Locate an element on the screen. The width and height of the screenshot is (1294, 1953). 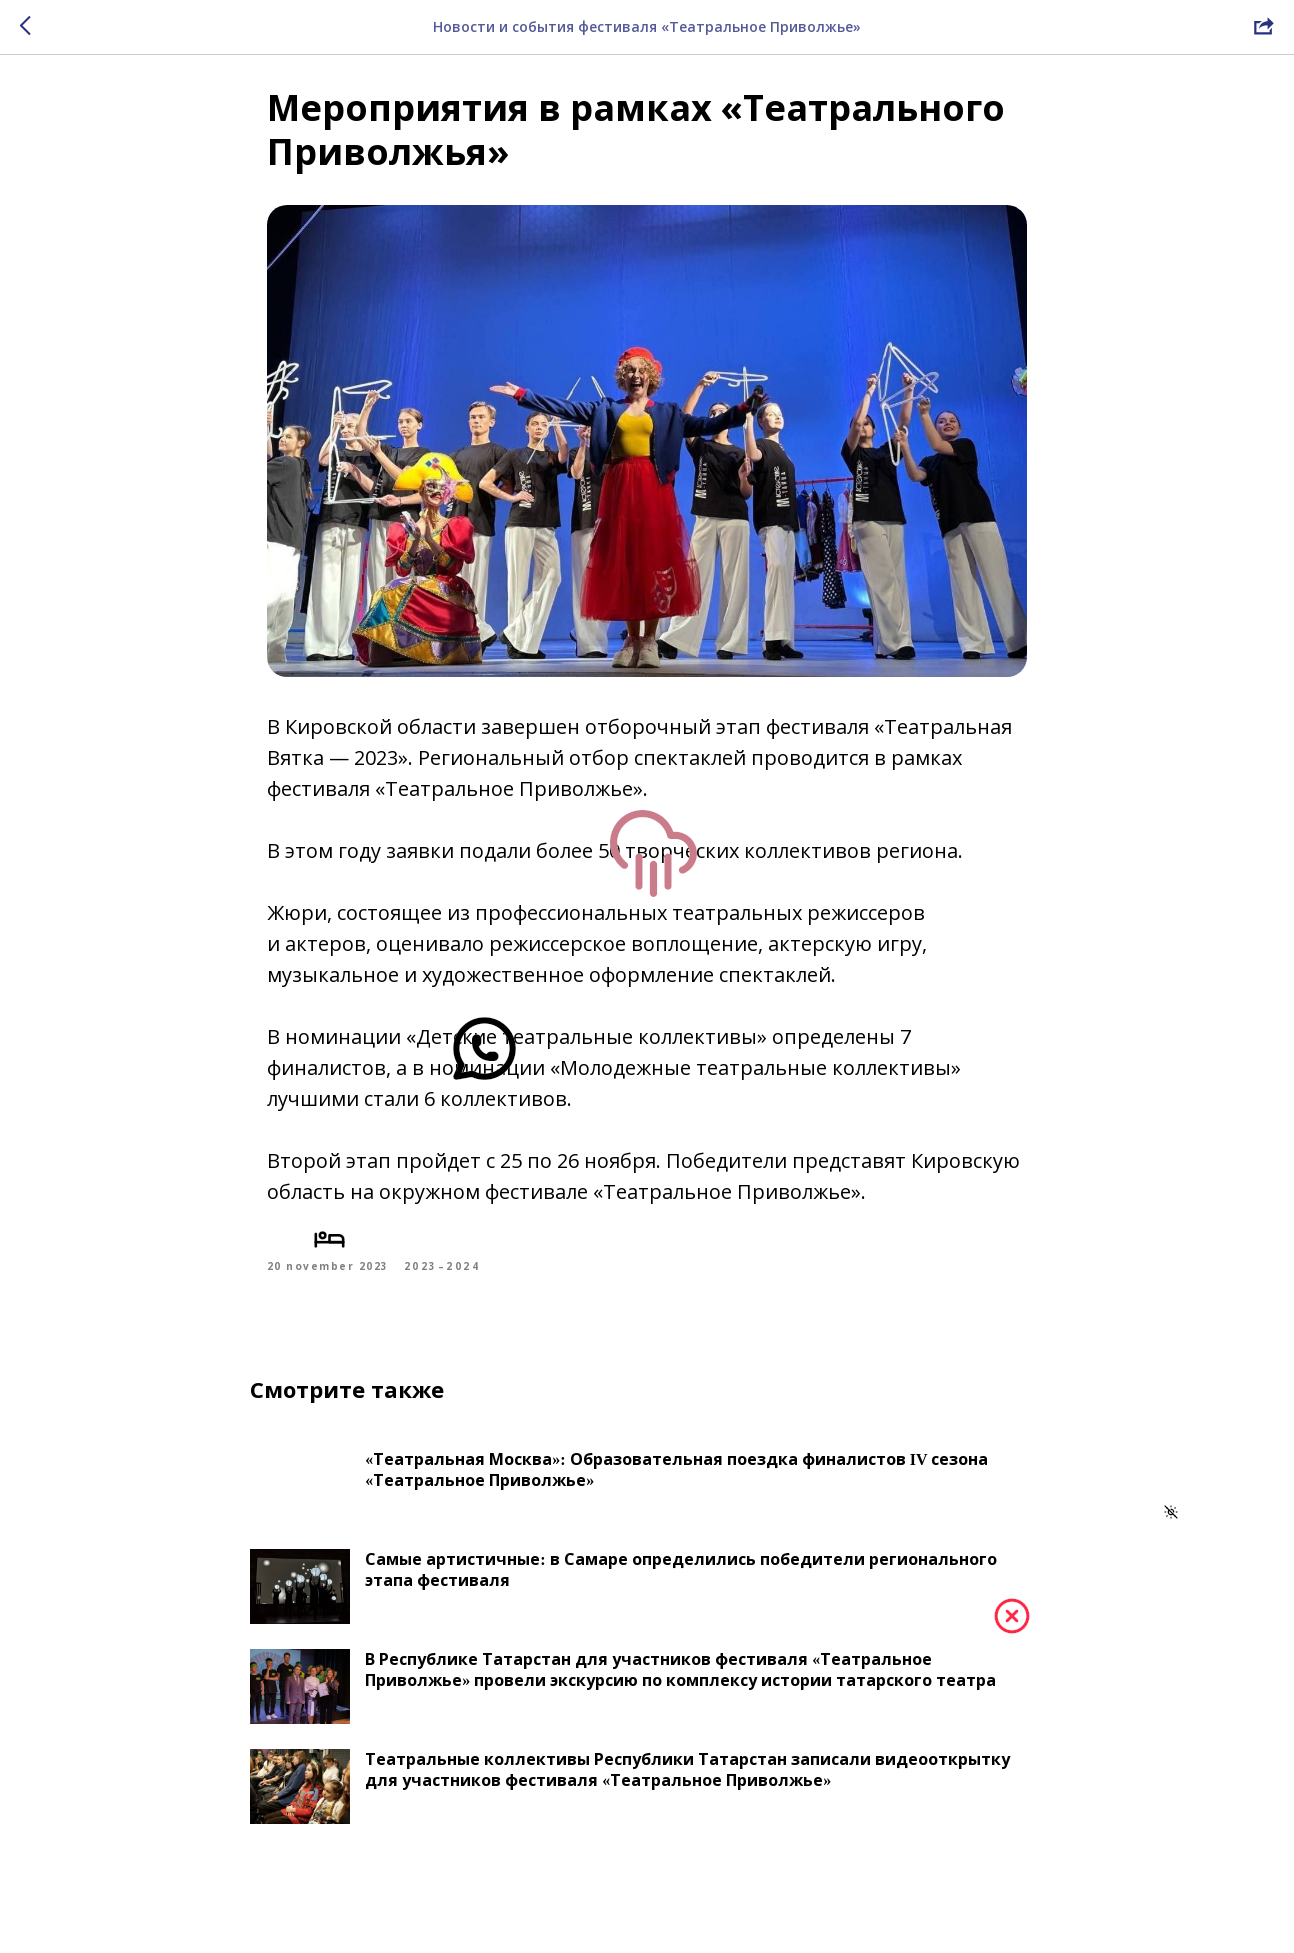
close or dismiss a dialog is located at coordinates (1012, 1616).